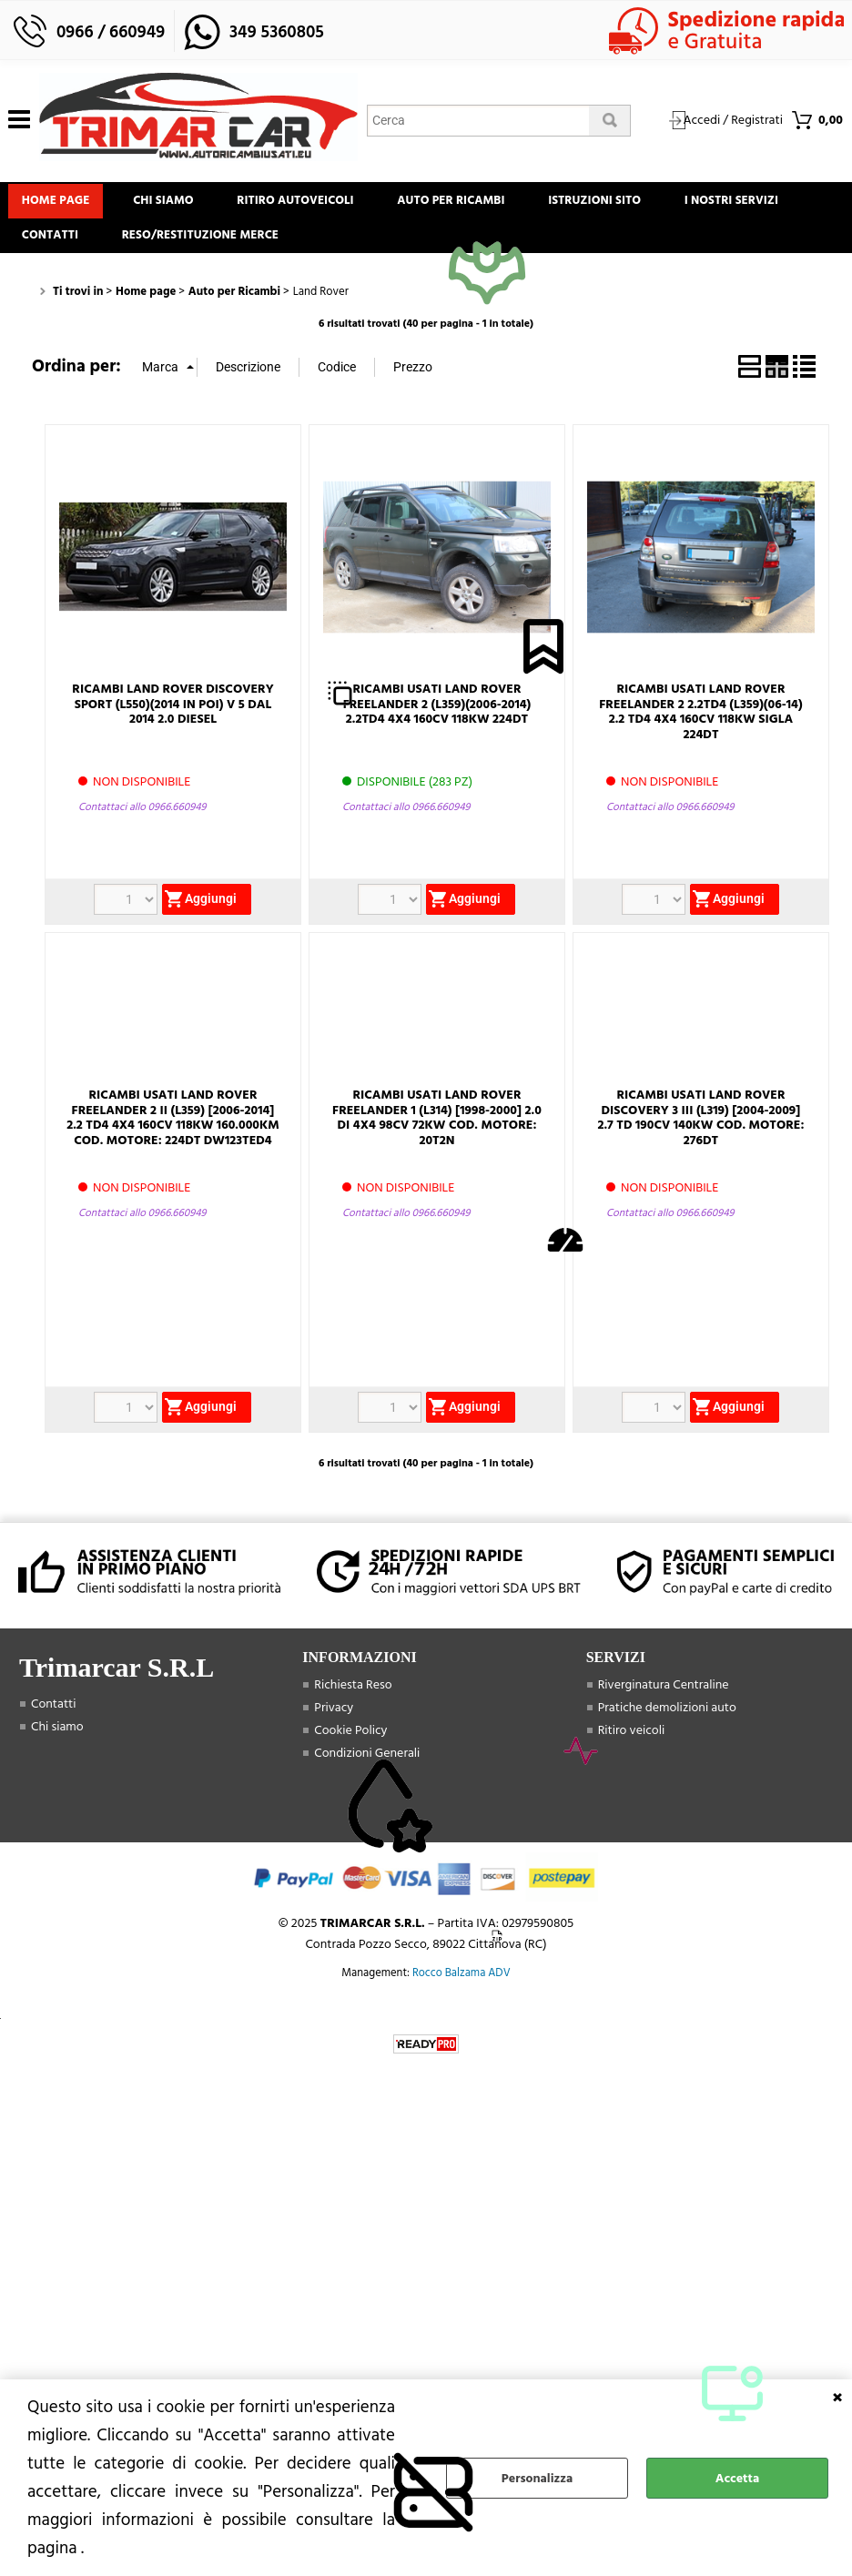  What do you see at coordinates (581, 1751) in the screenshot?
I see `view health or heart rate data` at bounding box center [581, 1751].